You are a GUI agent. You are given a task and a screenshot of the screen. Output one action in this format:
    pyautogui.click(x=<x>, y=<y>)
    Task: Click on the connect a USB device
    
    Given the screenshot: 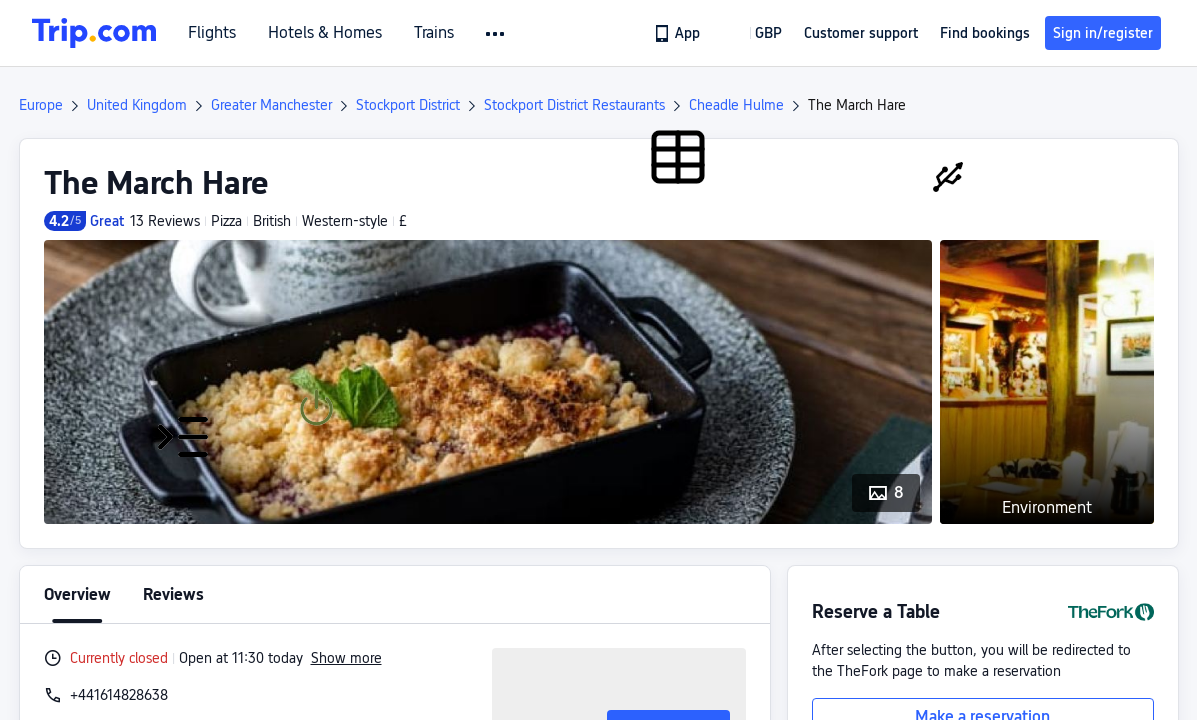 What is the action you would take?
    pyautogui.click(x=948, y=177)
    